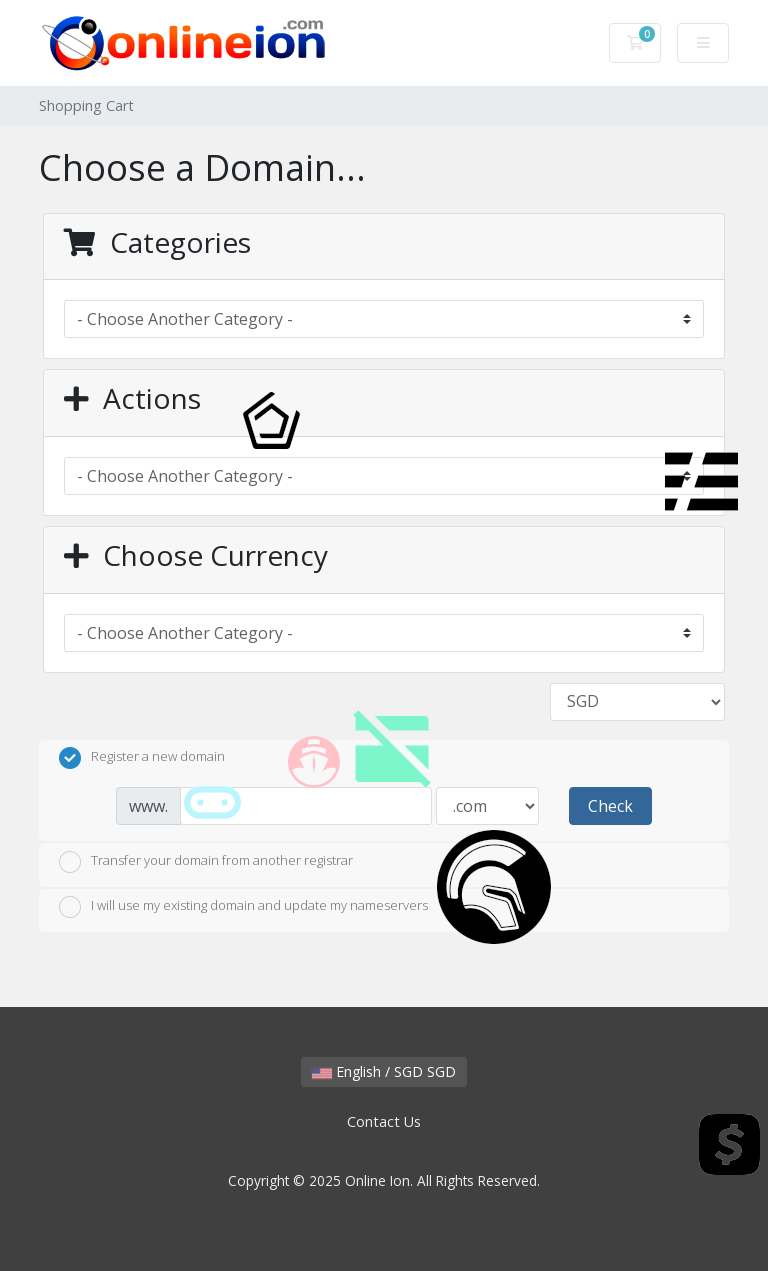  I want to click on no credit card required, so click(392, 749).